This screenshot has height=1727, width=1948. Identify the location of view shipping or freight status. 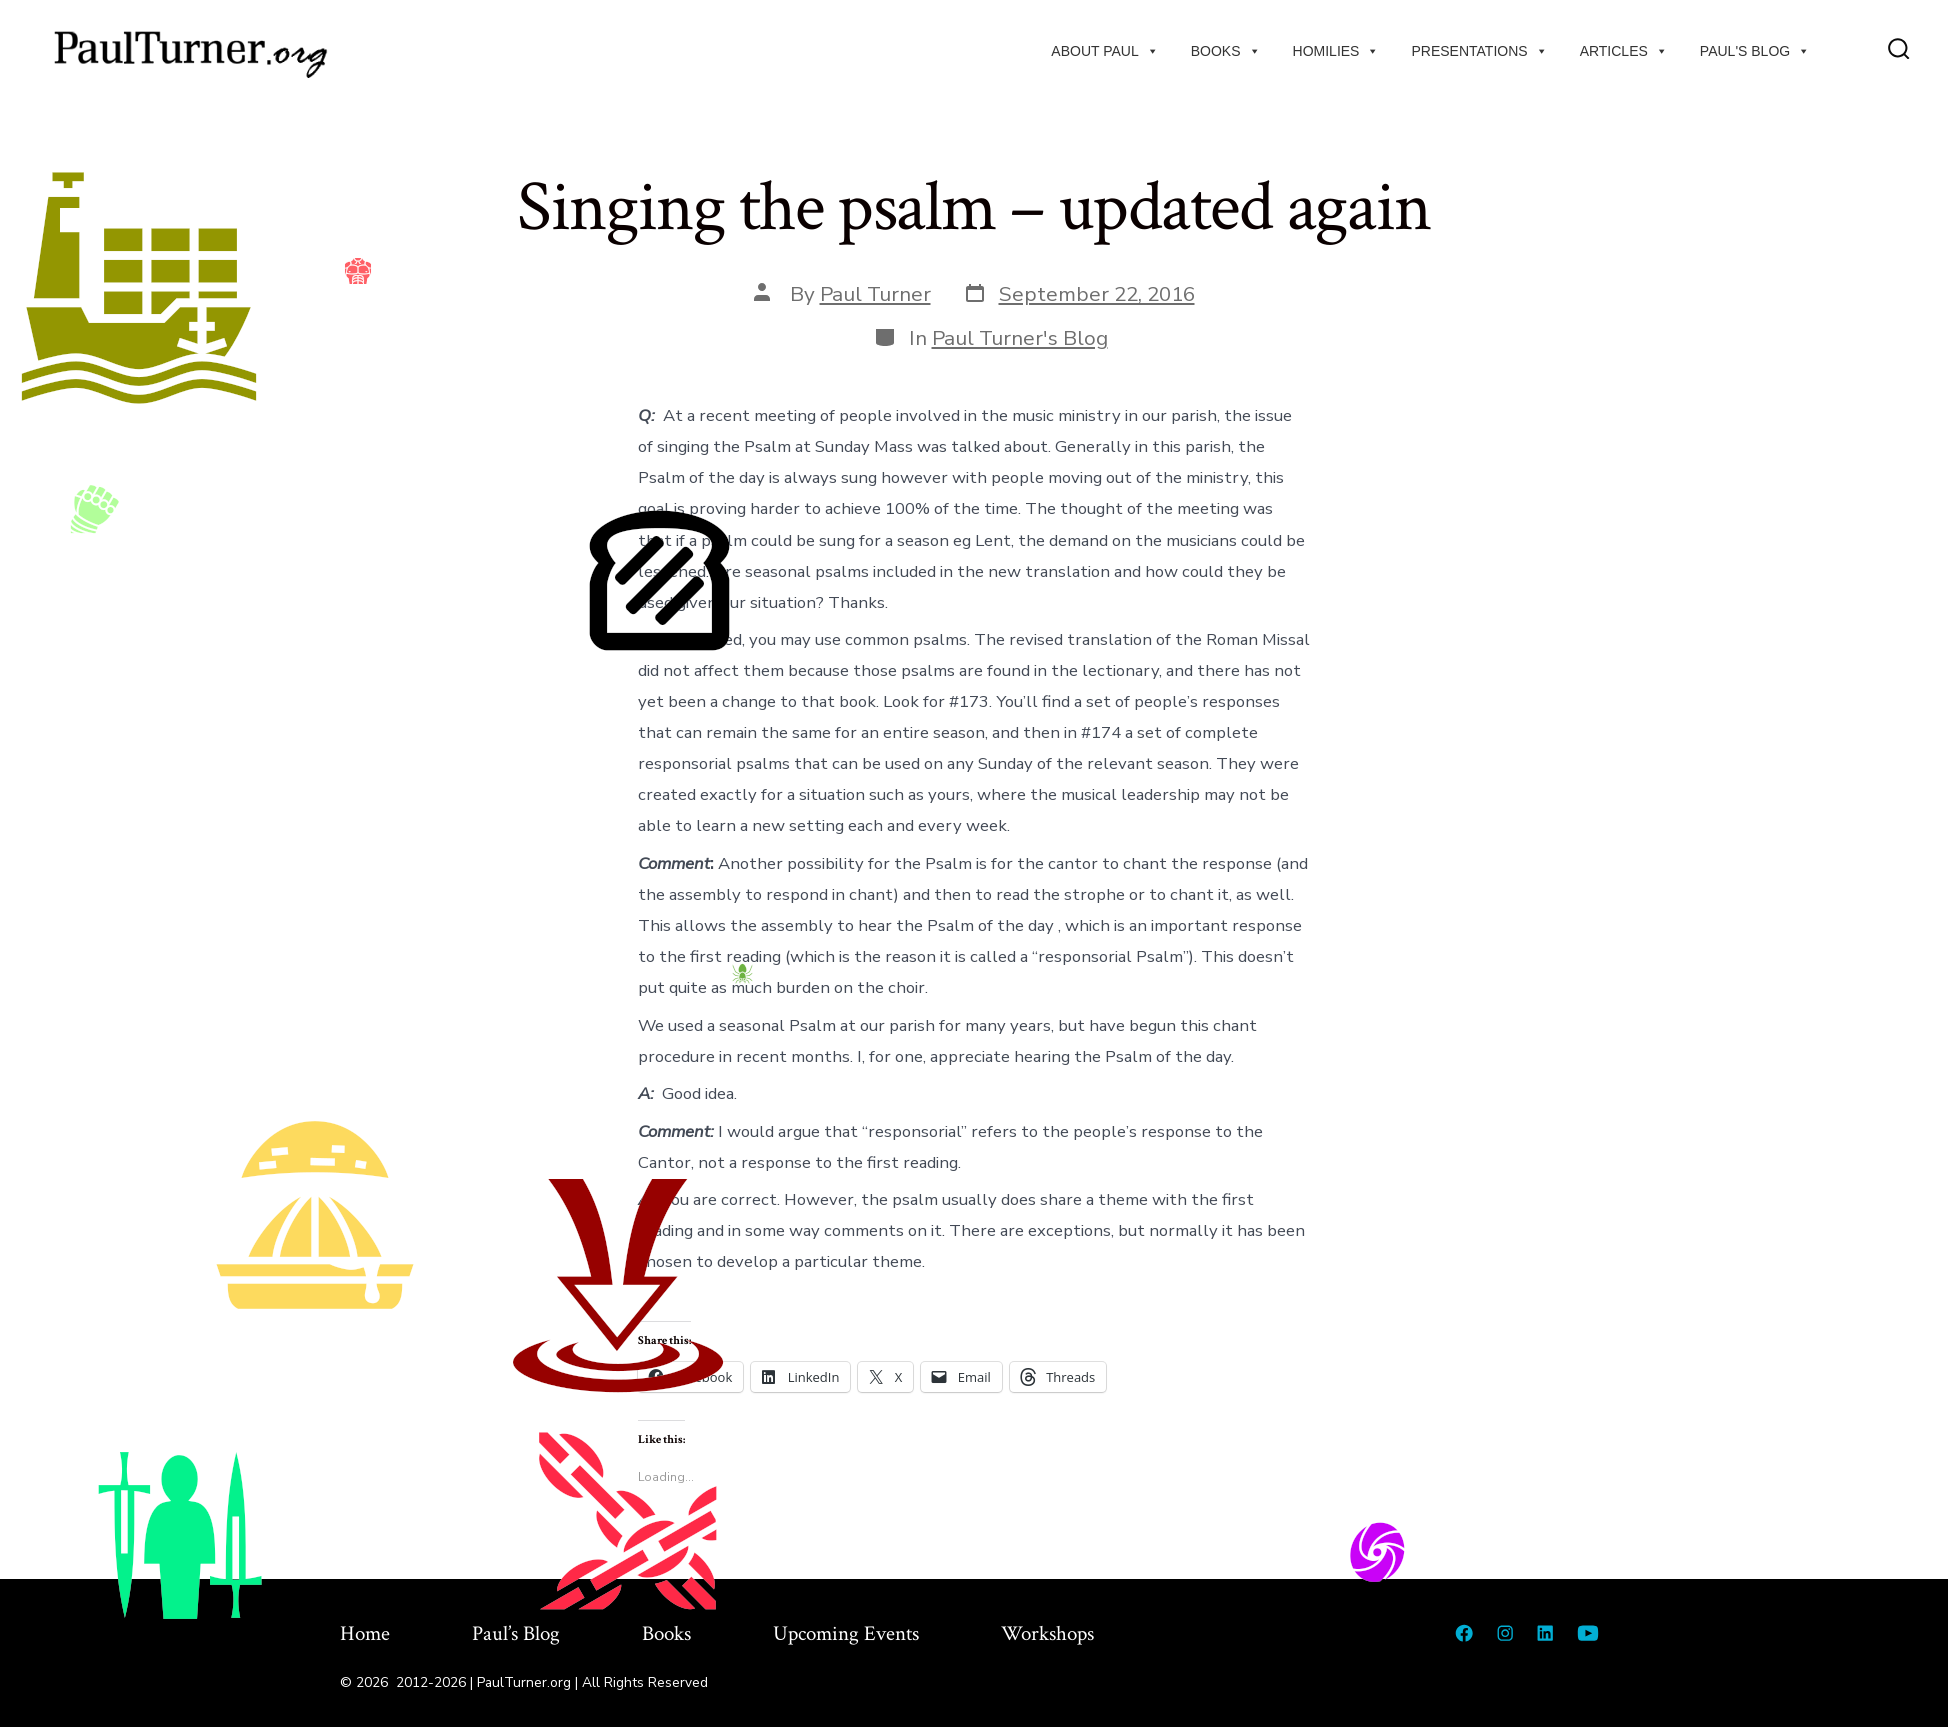
(139, 287).